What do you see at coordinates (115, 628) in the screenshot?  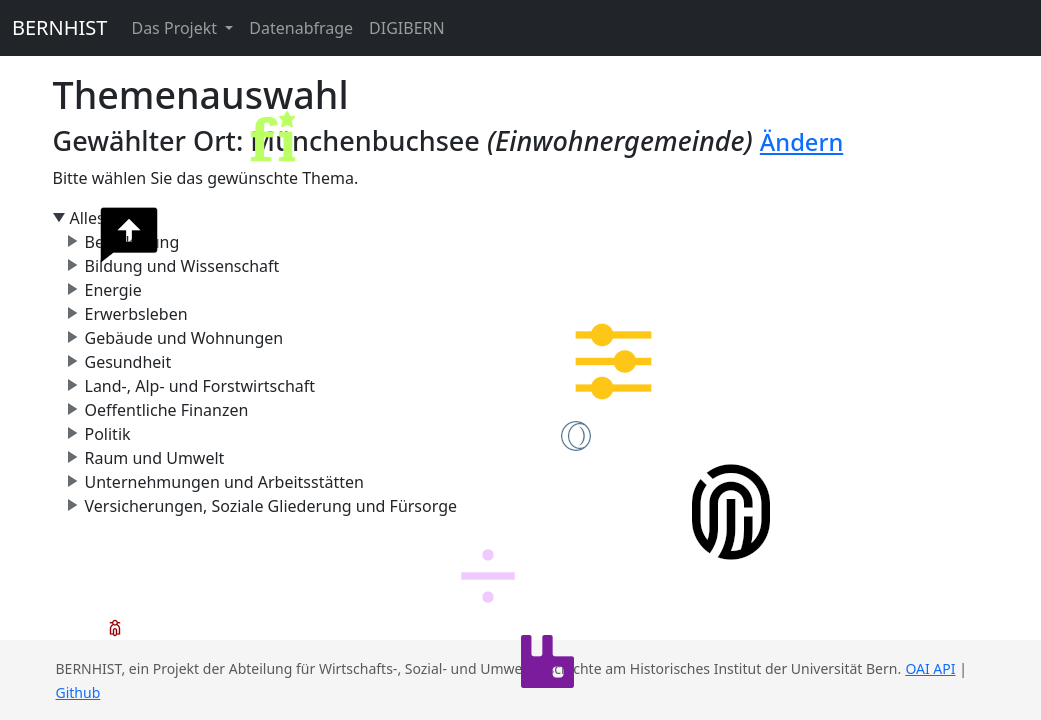 I see `select e-bike as transportation mode` at bounding box center [115, 628].